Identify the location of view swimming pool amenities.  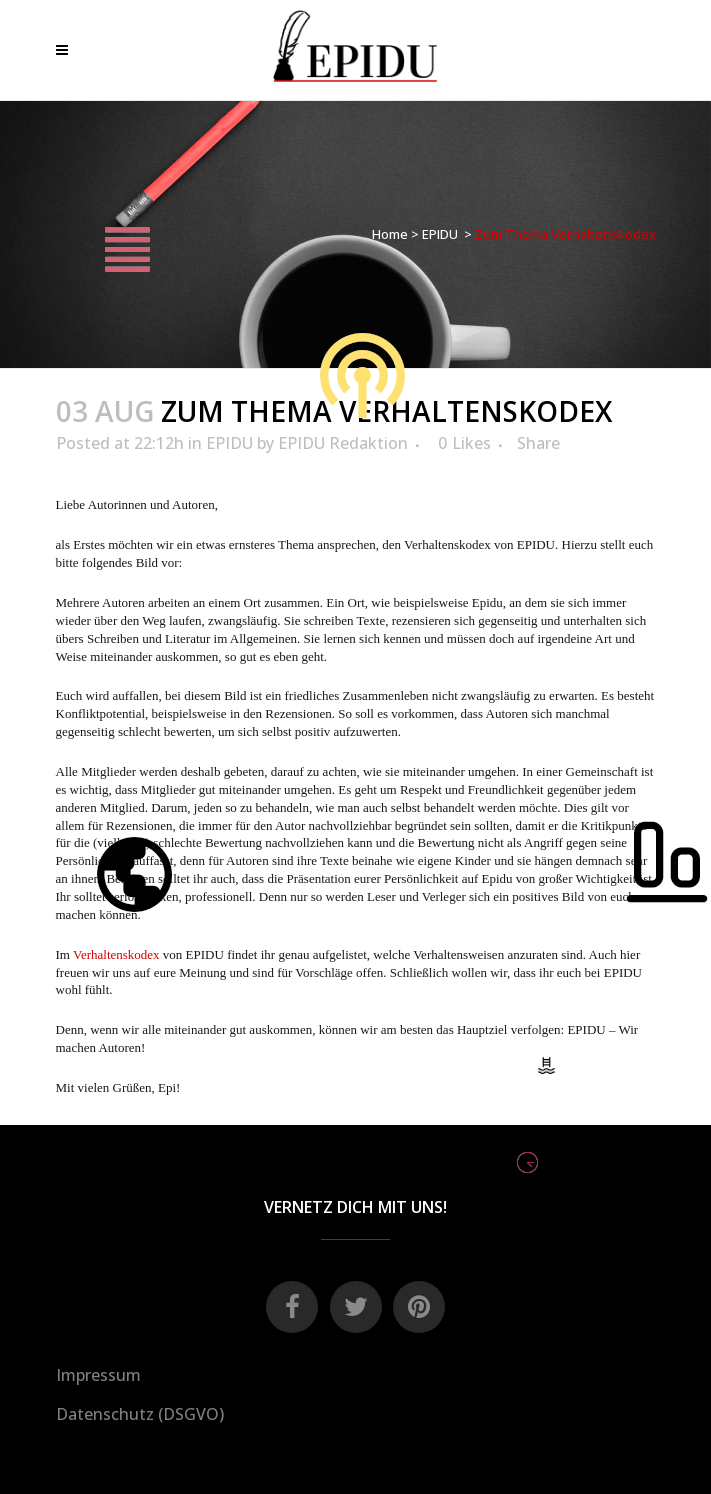
(546, 1065).